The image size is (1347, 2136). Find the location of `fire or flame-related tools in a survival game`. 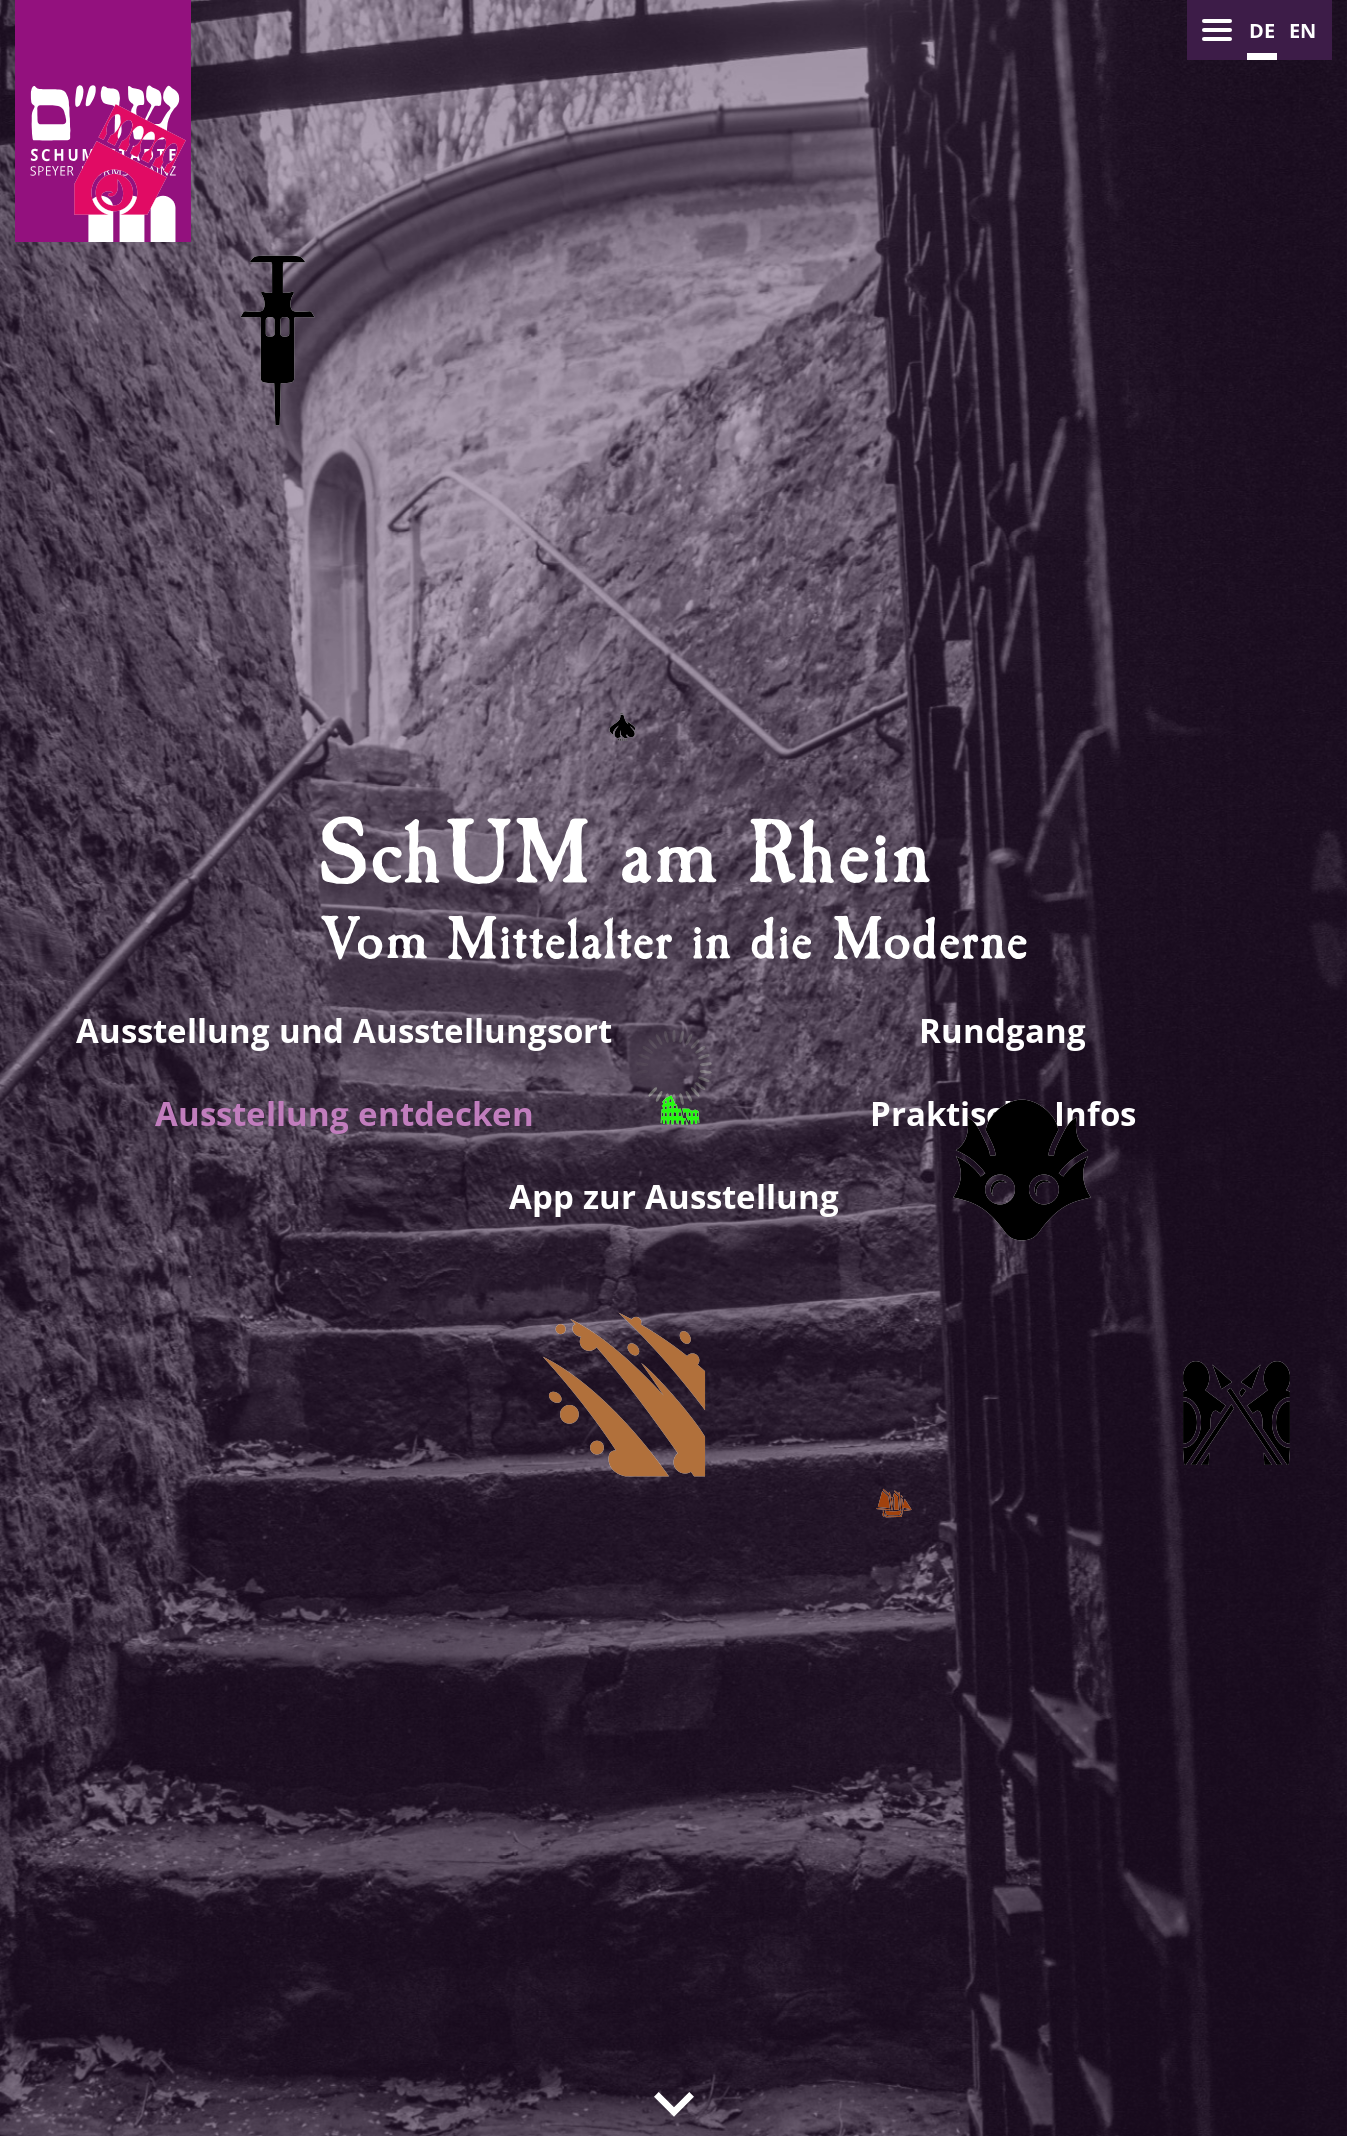

fire or flame-related tools in a survival game is located at coordinates (130, 158).